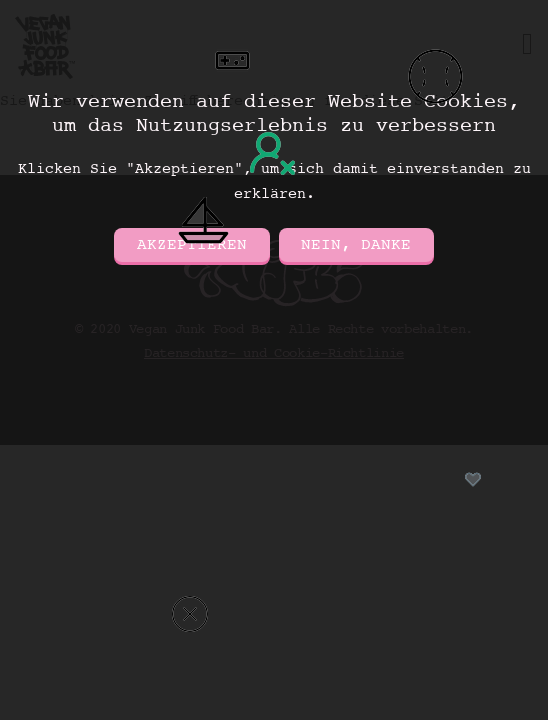  What do you see at coordinates (190, 614) in the screenshot?
I see `close or dismiss a dialog` at bounding box center [190, 614].